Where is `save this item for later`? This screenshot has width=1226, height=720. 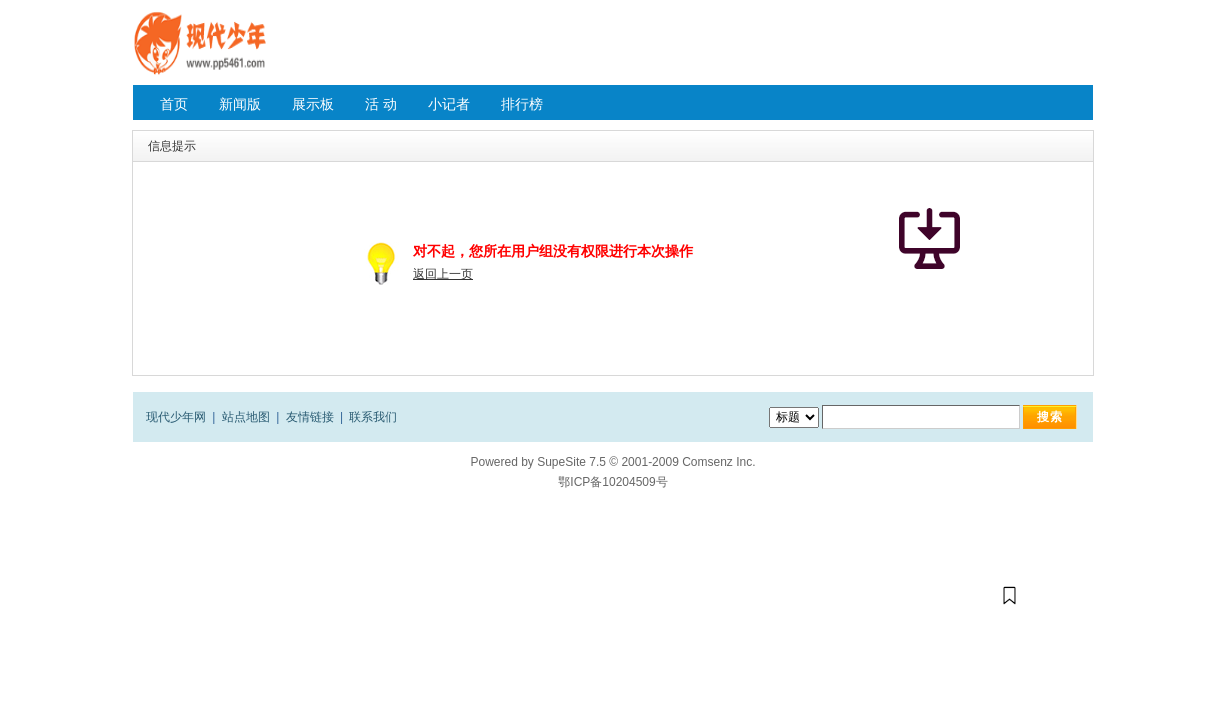
save this item for later is located at coordinates (1009, 595).